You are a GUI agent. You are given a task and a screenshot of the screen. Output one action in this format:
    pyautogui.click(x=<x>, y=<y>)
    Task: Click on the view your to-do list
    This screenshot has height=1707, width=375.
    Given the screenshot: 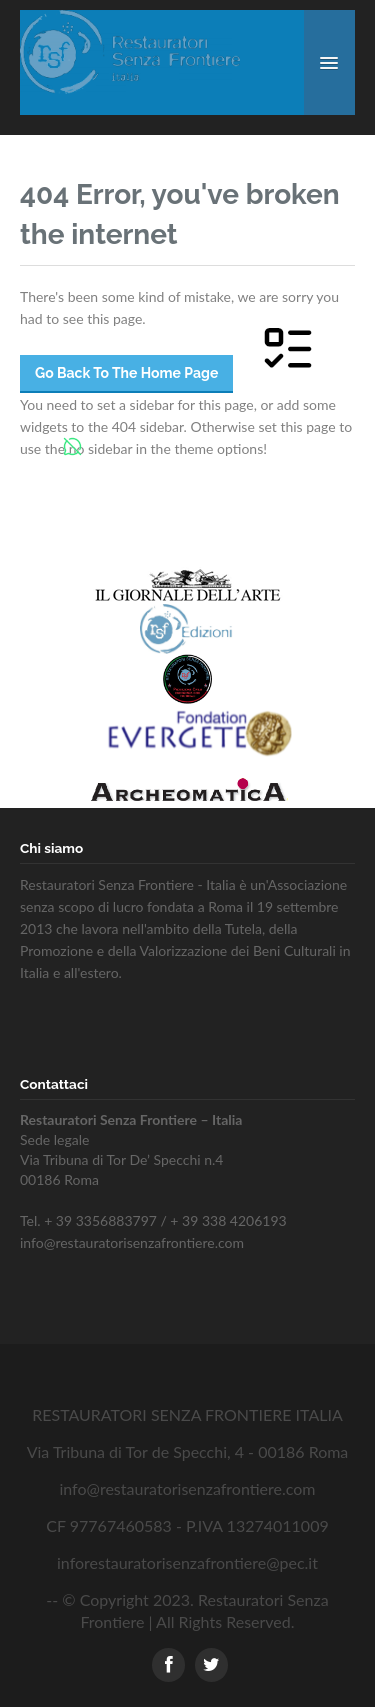 What is the action you would take?
    pyautogui.click(x=288, y=349)
    